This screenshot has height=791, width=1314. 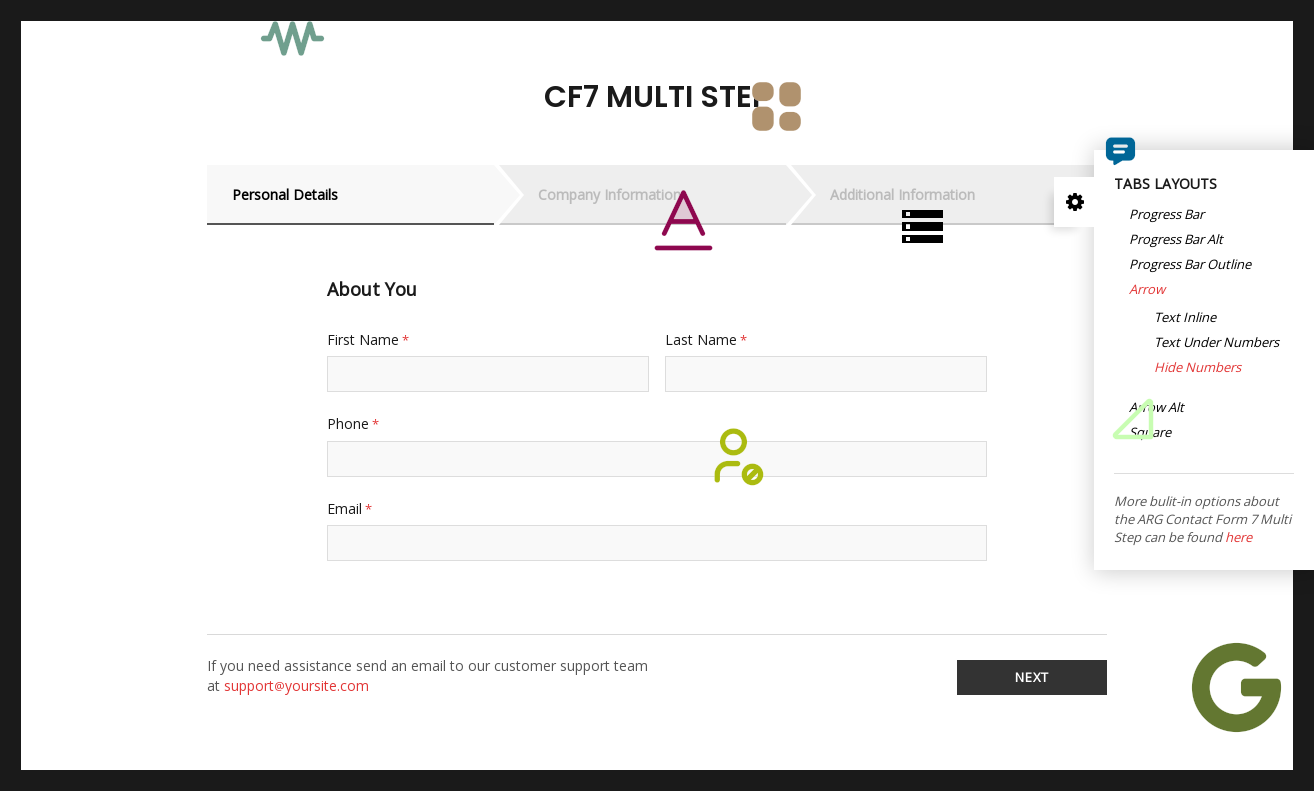 I want to click on view grid layout, so click(x=776, y=106).